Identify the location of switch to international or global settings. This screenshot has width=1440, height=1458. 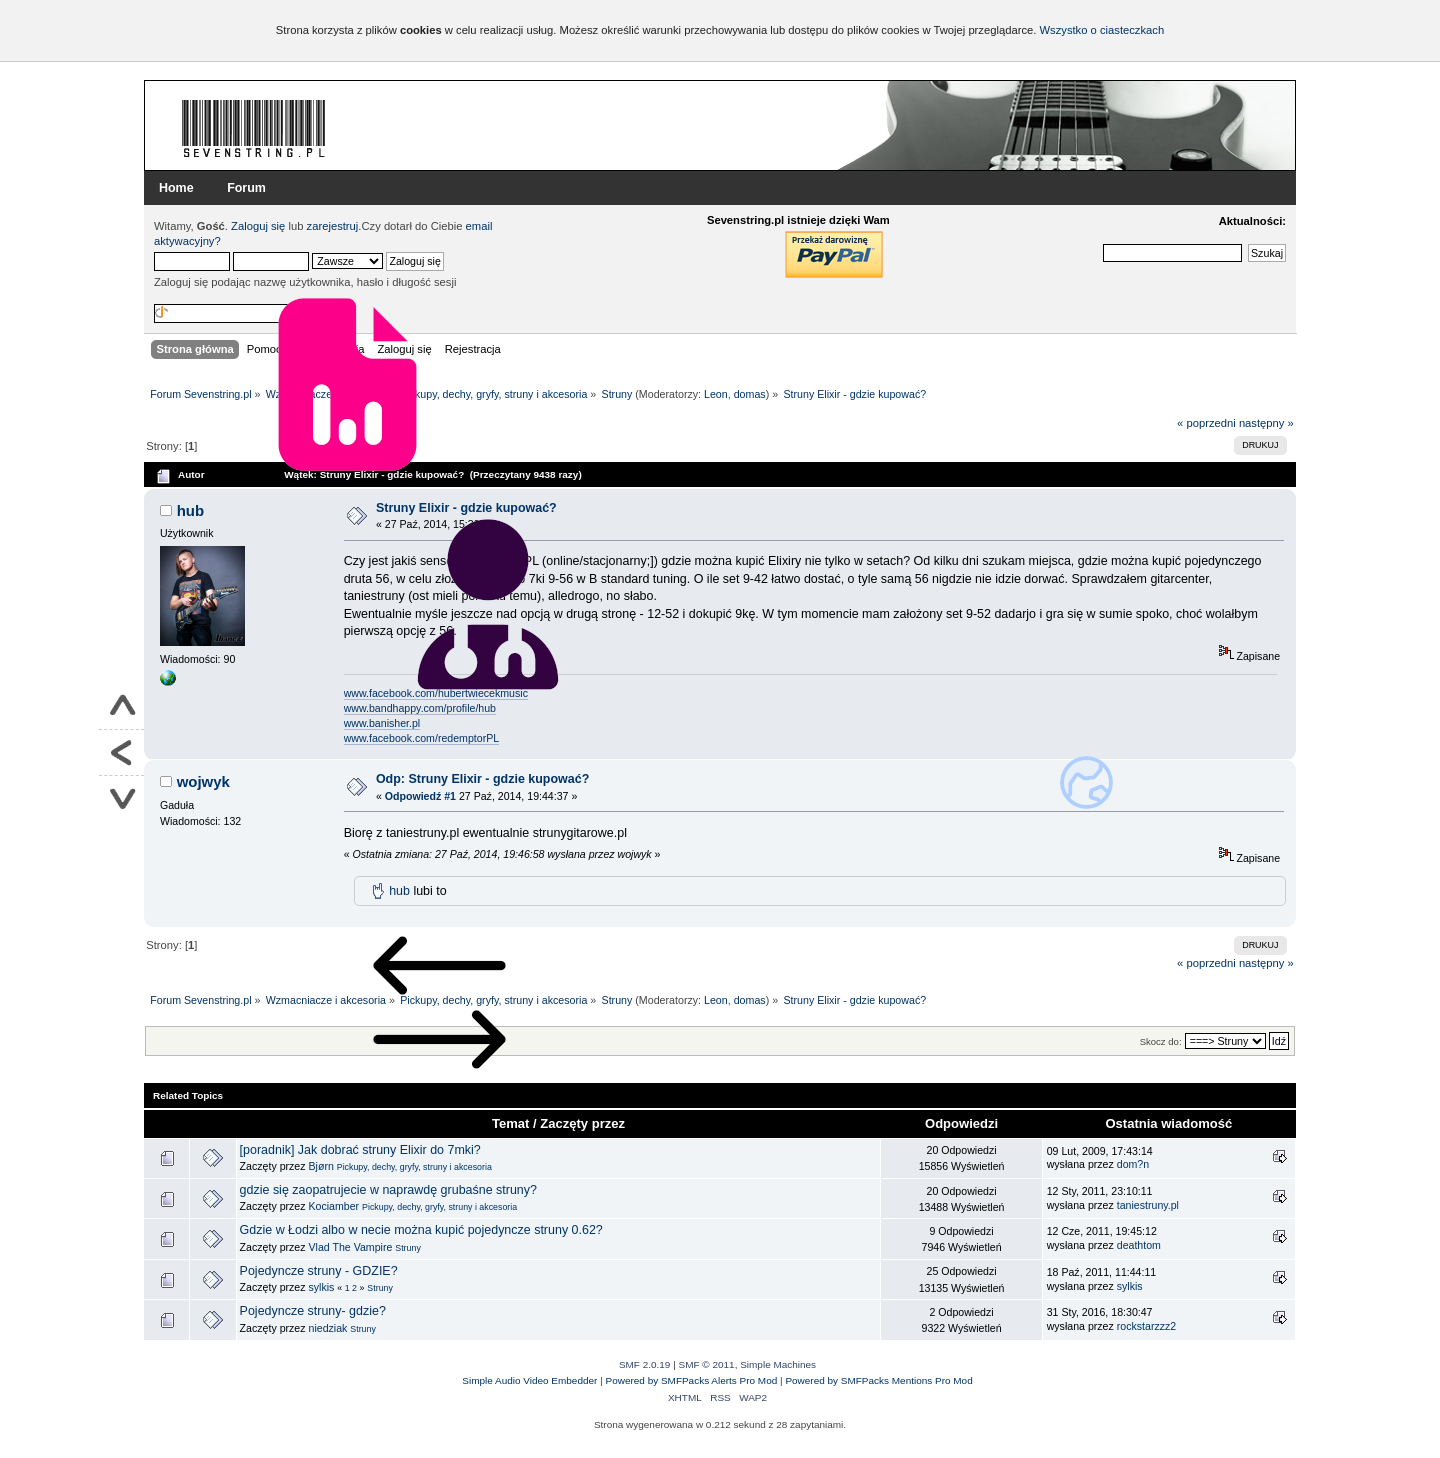
(1086, 782).